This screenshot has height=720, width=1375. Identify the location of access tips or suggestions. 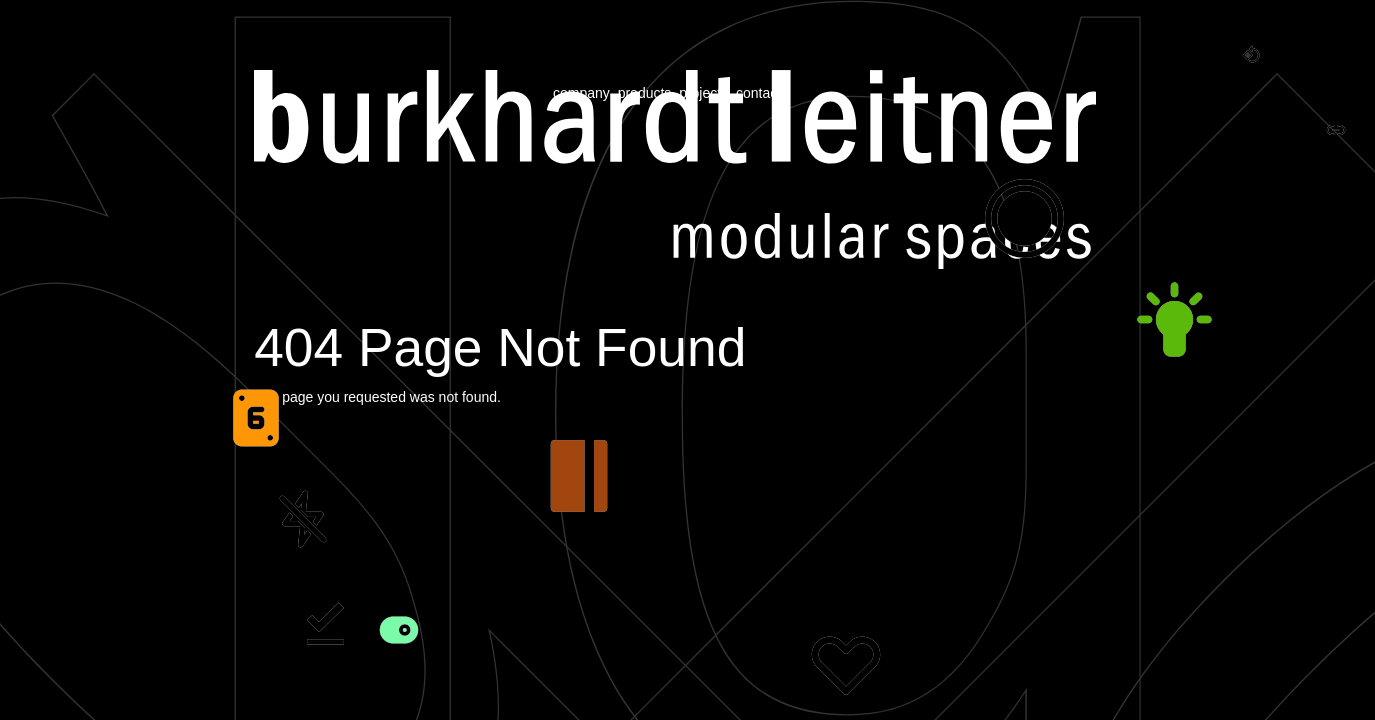
(1174, 319).